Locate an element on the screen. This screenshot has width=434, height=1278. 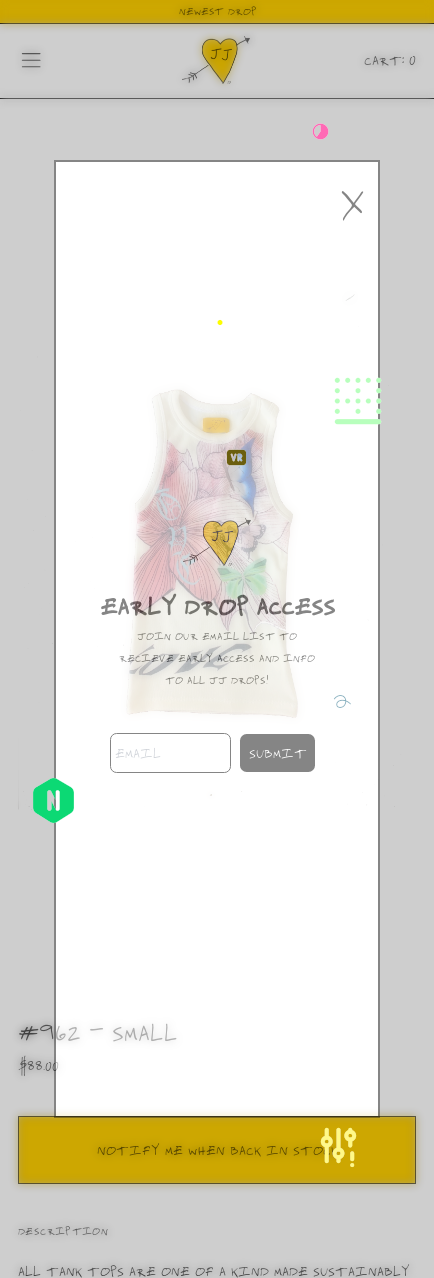
no wifi signal available is located at coordinates (220, 307).